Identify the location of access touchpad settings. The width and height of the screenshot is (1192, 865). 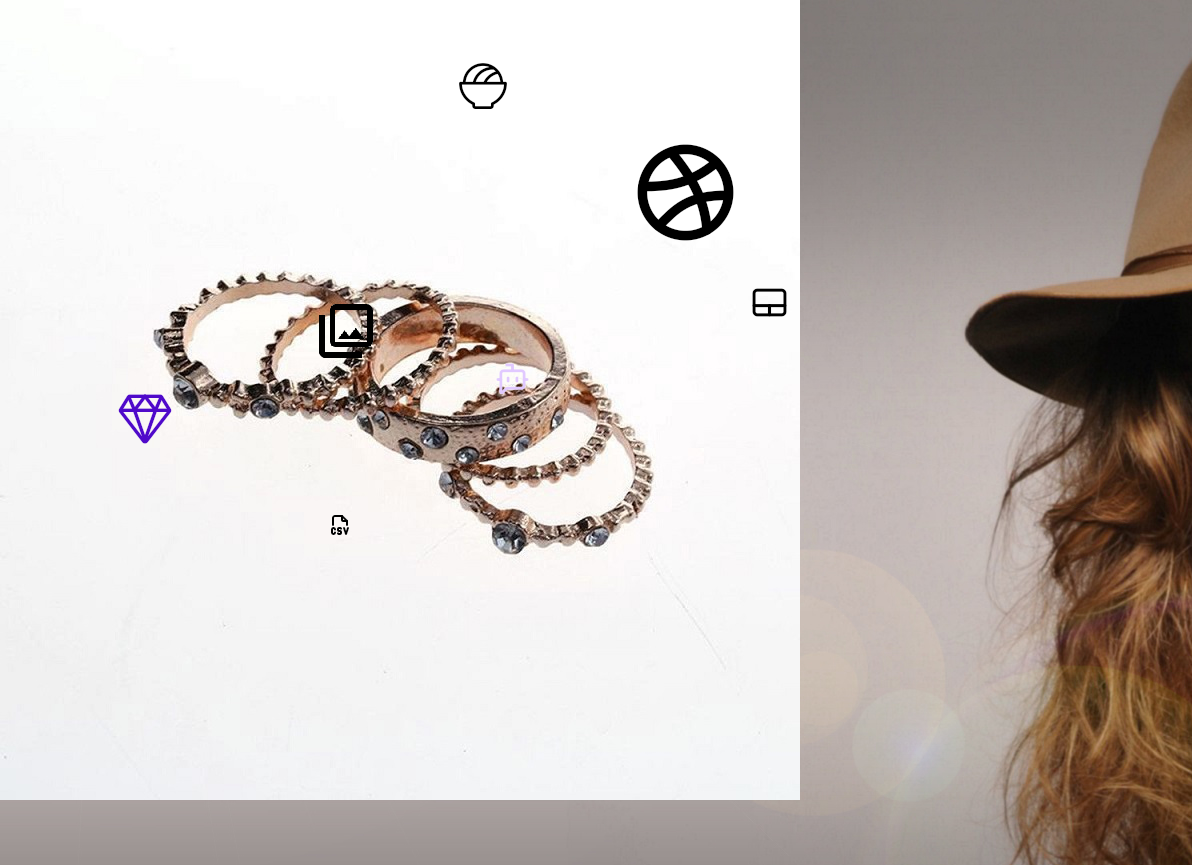
(769, 302).